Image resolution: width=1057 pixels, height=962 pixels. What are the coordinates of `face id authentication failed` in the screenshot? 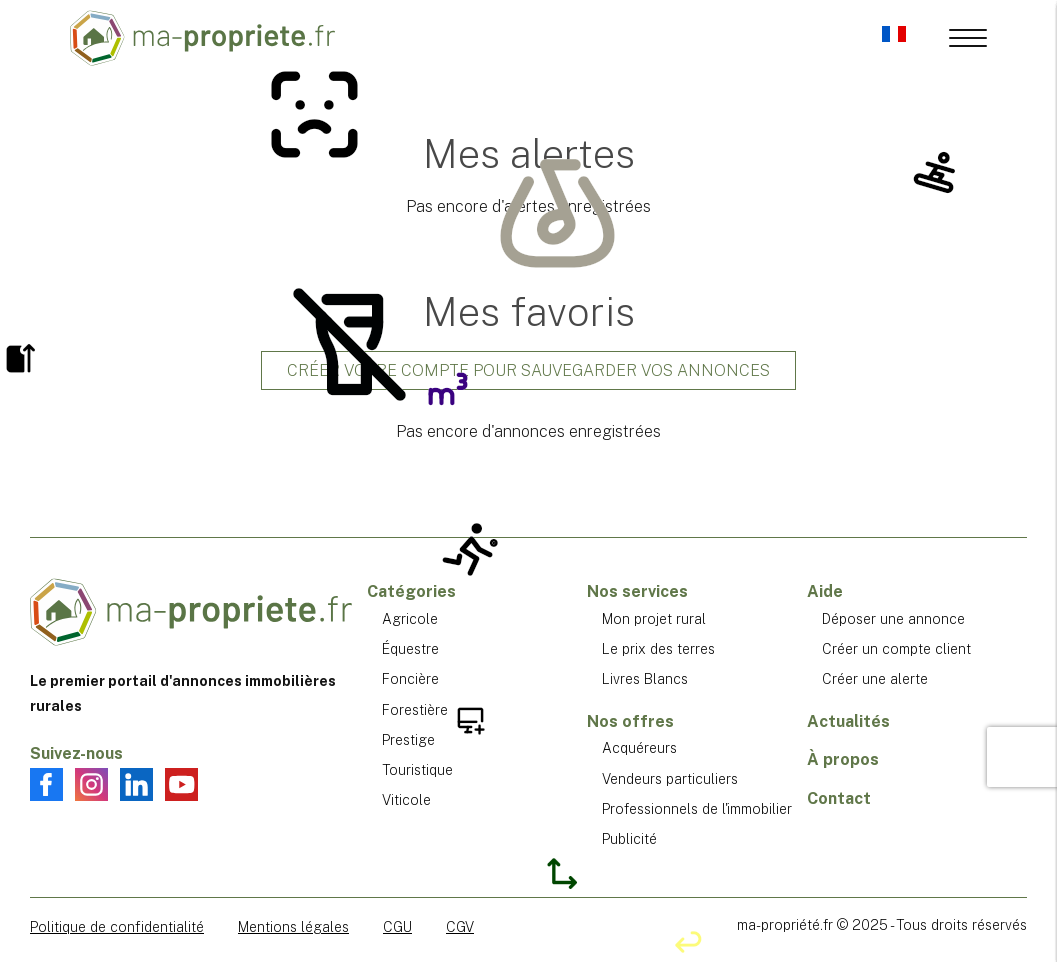 It's located at (314, 114).